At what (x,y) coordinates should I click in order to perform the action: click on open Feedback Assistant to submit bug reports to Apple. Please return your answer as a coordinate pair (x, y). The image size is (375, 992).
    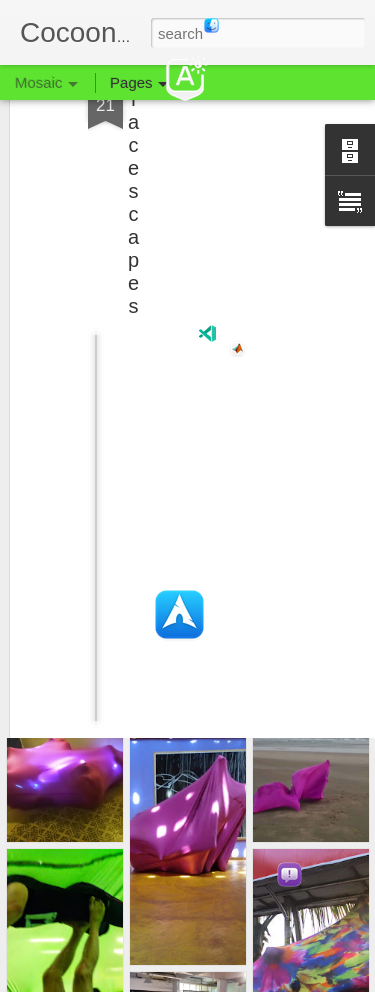
    Looking at the image, I should click on (289, 874).